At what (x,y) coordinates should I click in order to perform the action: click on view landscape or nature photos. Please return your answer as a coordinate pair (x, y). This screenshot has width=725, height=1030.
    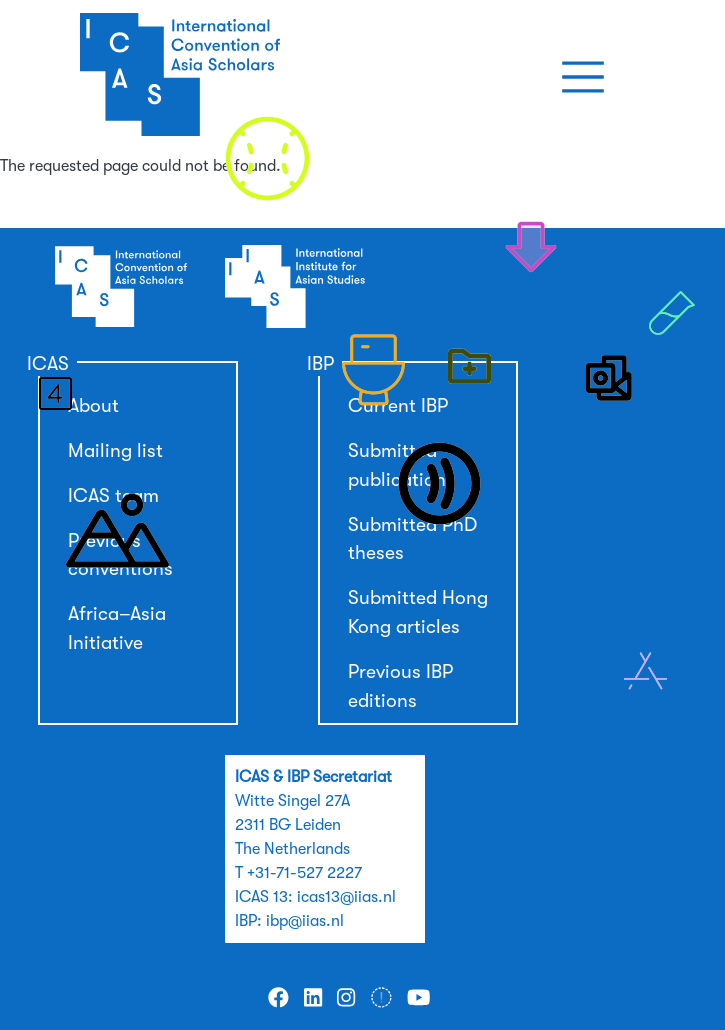
    Looking at the image, I should click on (117, 535).